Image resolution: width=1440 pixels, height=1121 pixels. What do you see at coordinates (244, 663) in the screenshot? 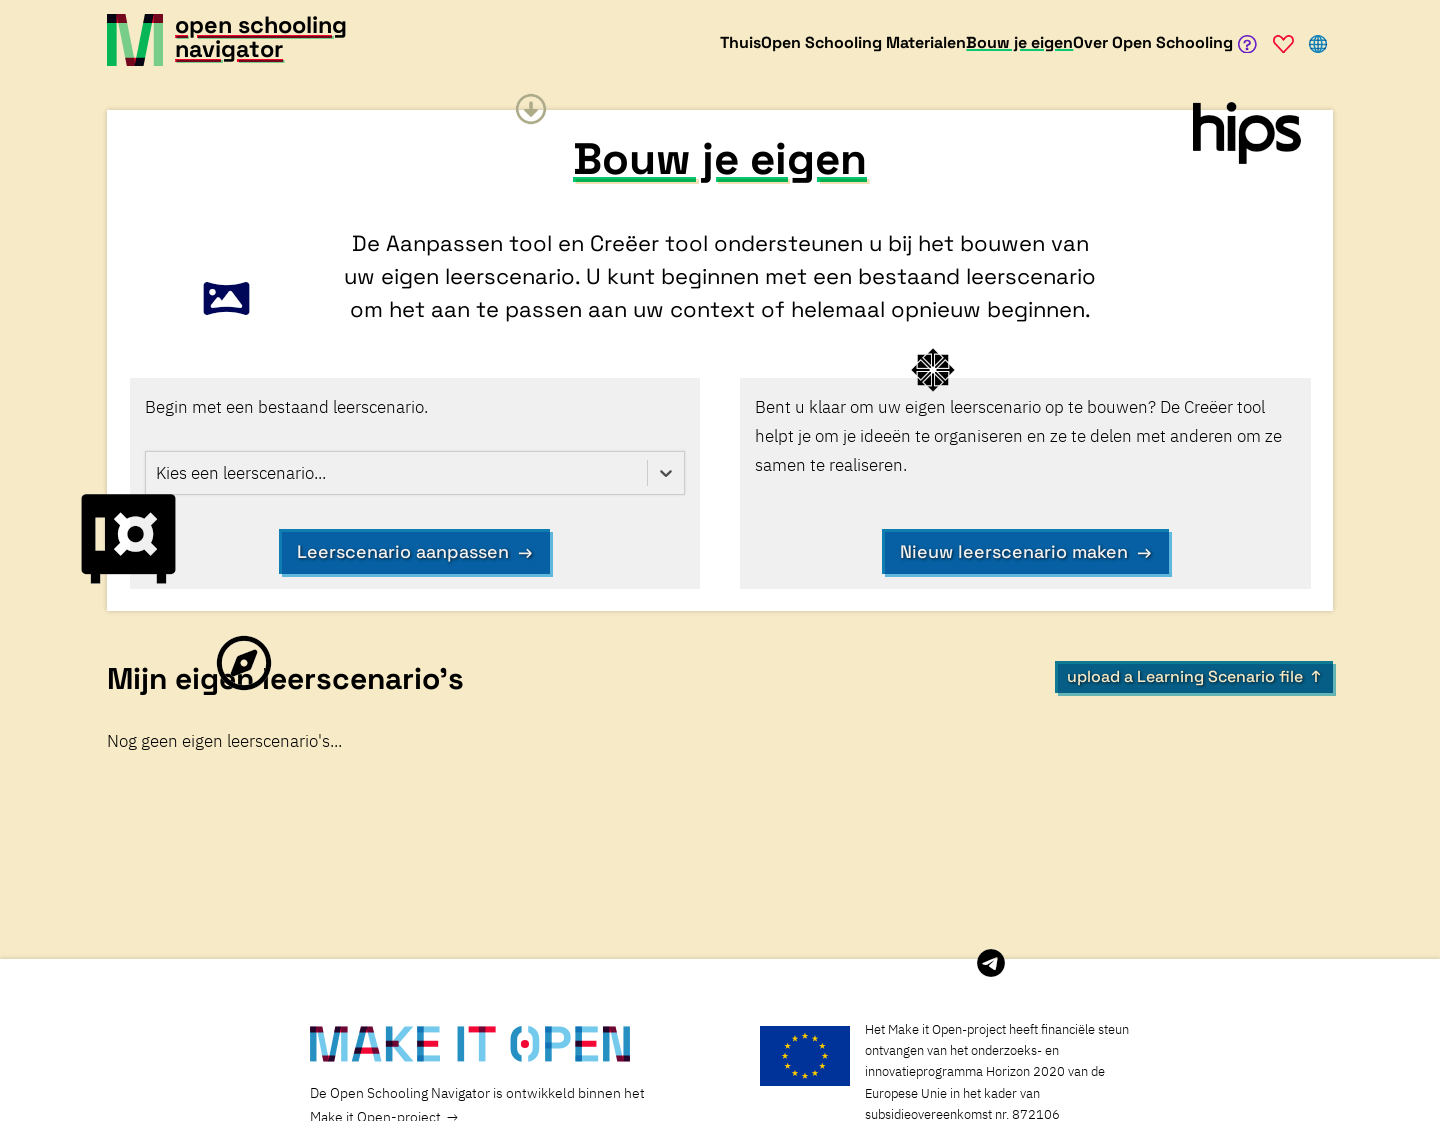
I see `access navigation or directions` at bounding box center [244, 663].